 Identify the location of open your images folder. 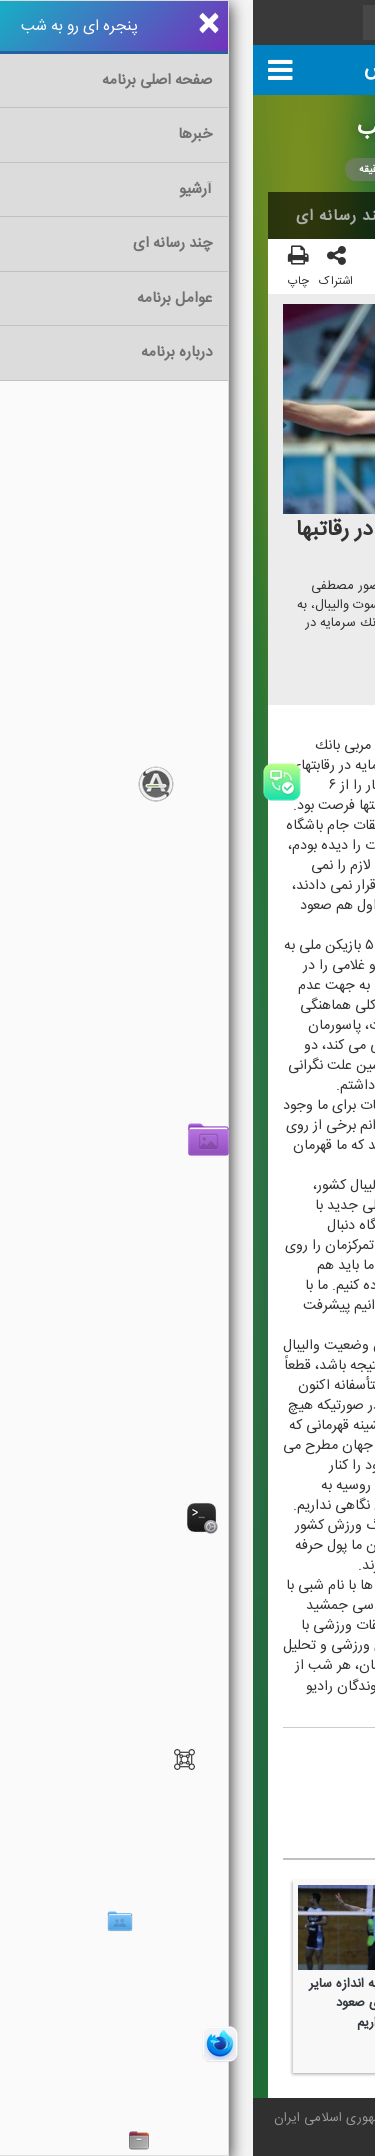
(208, 1139).